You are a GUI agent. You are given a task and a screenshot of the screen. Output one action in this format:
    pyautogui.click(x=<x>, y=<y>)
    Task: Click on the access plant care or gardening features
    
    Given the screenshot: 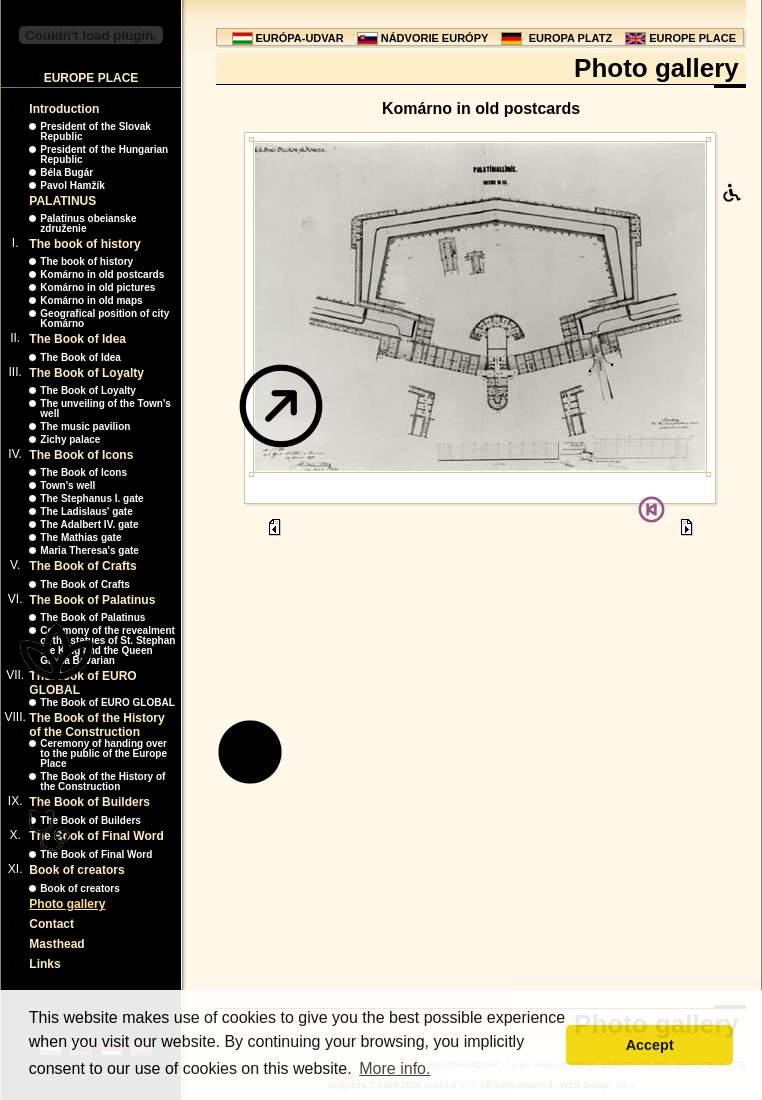 What is the action you would take?
    pyautogui.click(x=56, y=653)
    